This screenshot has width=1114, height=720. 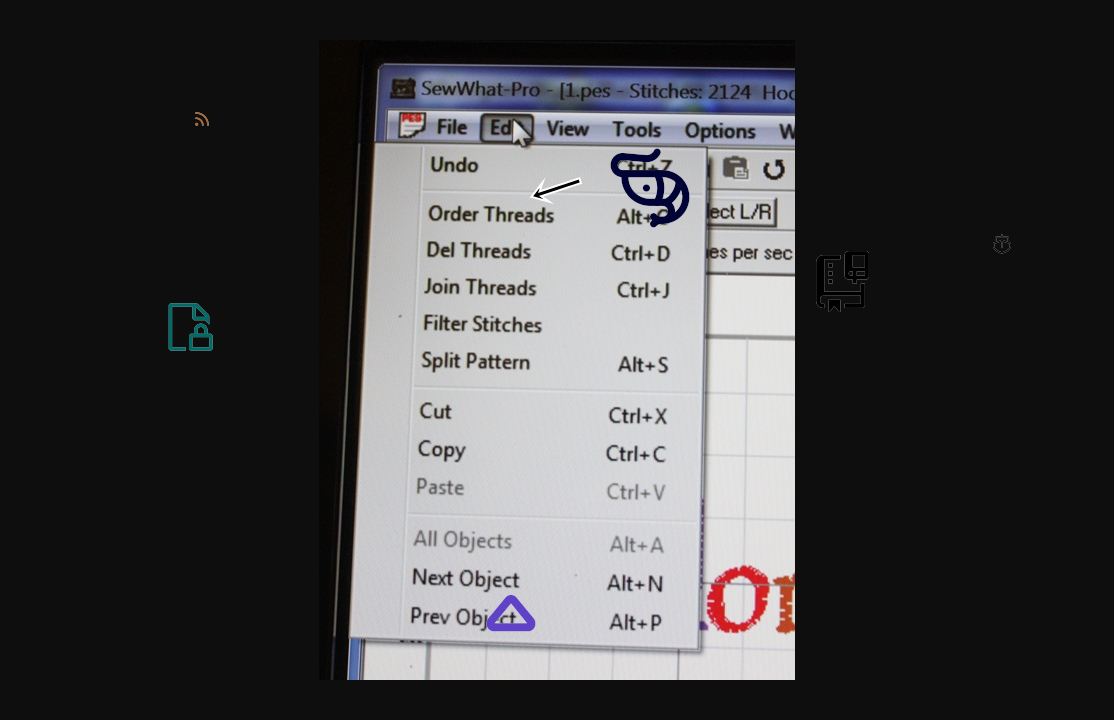 What do you see at coordinates (189, 327) in the screenshot?
I see `create a private gist or secret snippet` at bounding box center [189, 327].